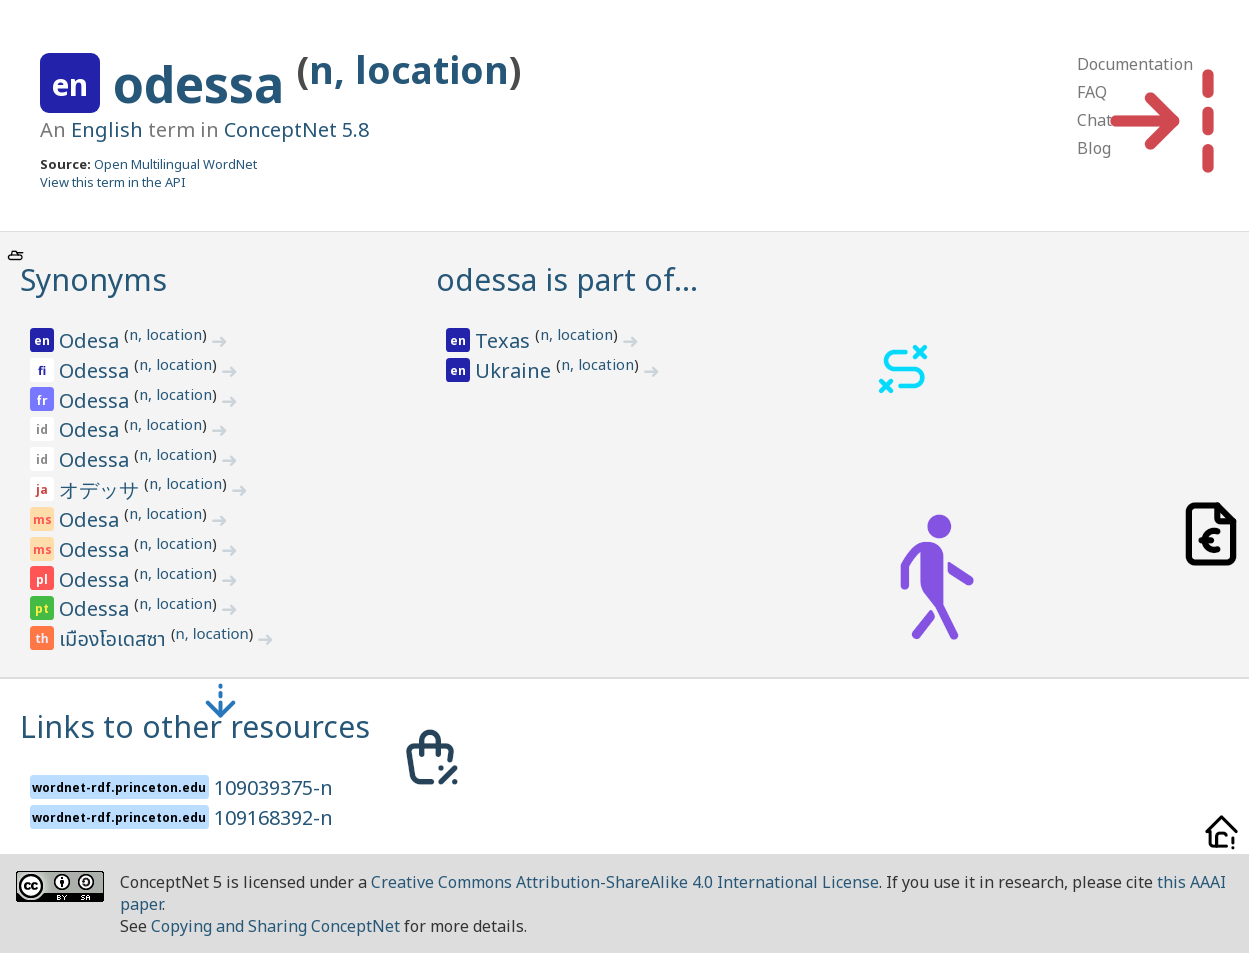 Image resolution: width=1249 pixels, height=953 pixels. I want to click on download in progress, so click(220, 700).